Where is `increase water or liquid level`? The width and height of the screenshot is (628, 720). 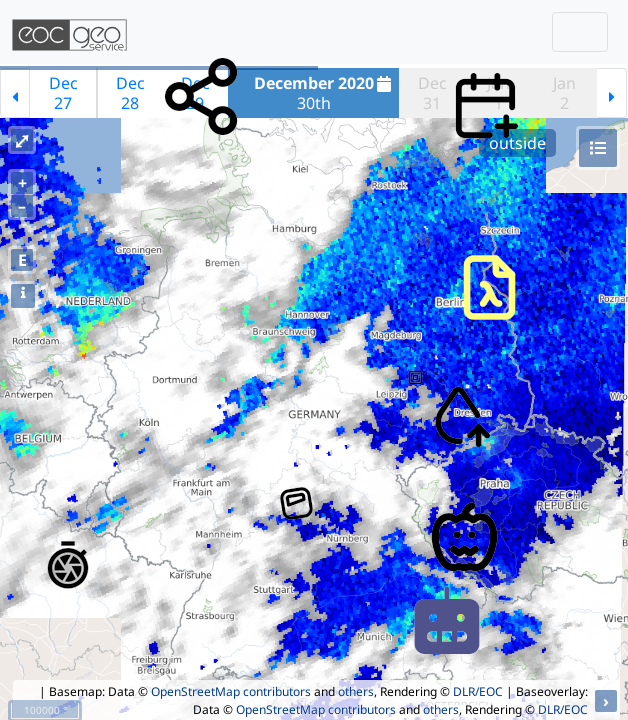 increase water or liquid level is located at coordinates (458, 415).